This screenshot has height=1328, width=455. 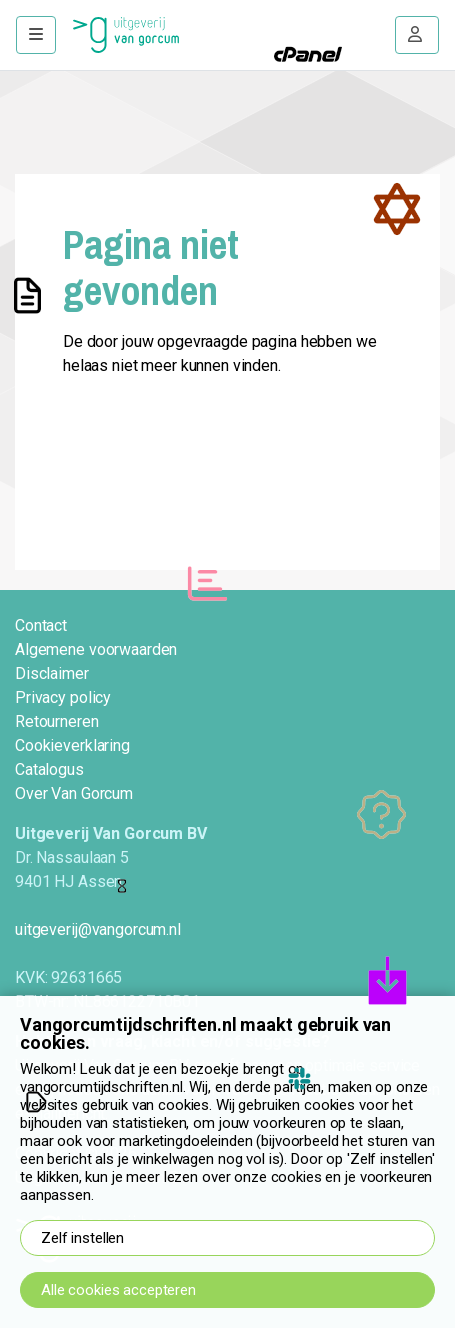 I want to click on view FAQ or help information, so click(x=381, y=814).